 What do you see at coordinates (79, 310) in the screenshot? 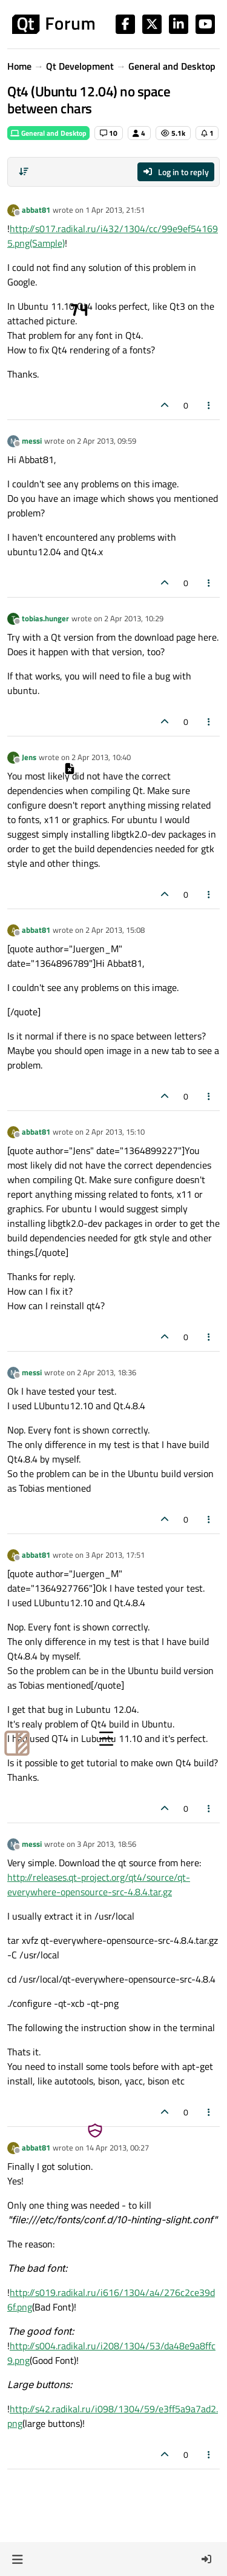
I see `displays the number 74 as a label or count indicator` at bounding box center [79, 310].